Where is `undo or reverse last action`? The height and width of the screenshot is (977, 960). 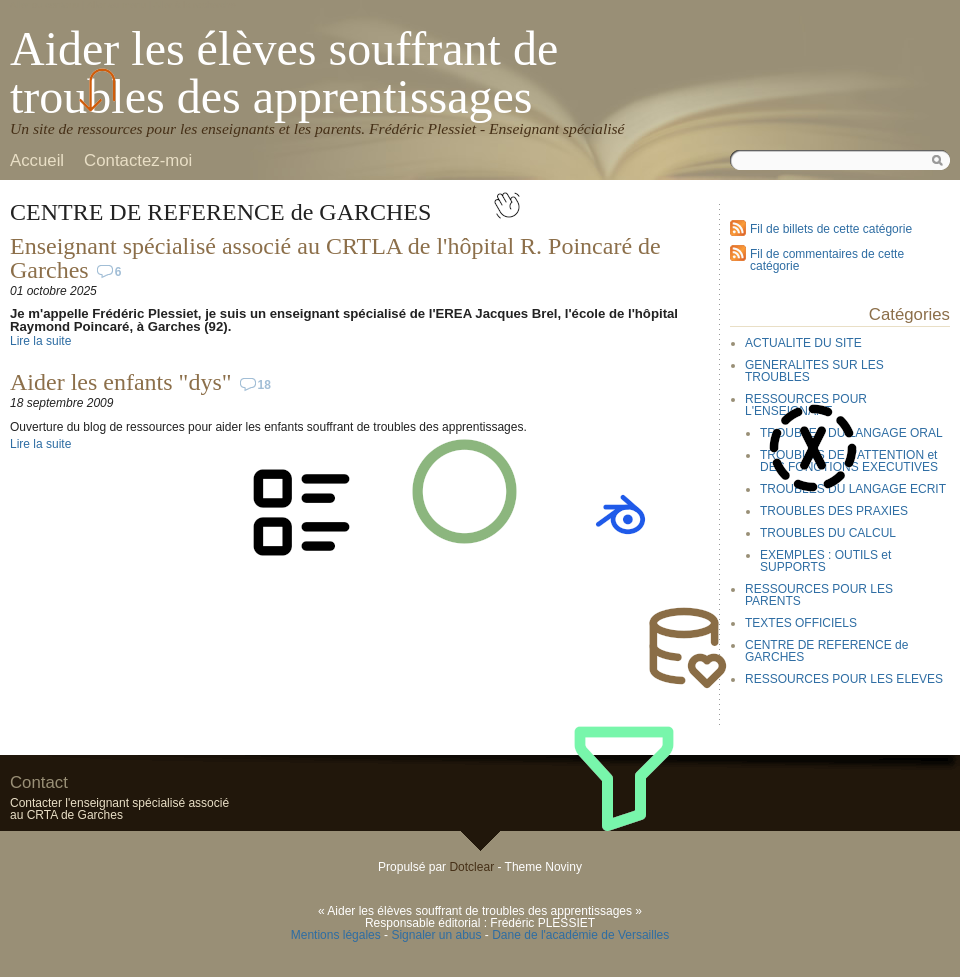
undo or reverse last action is located at coordinates (99, 90).